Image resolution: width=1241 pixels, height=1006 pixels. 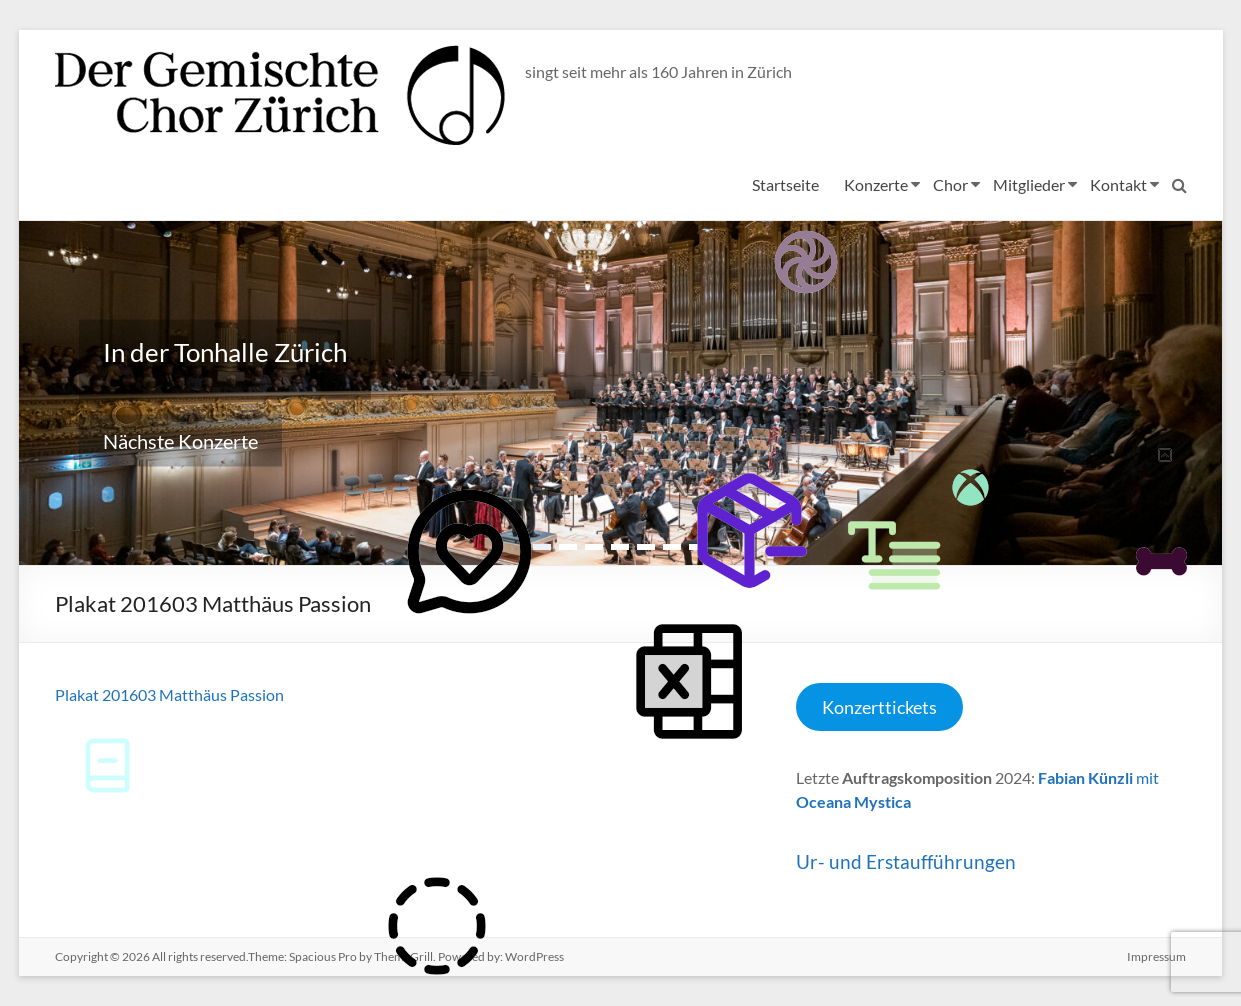 What do you see at coordinates (892, 555) in the screenshot?
I see `read article from The New York Times` at bounding box center [892, 555].